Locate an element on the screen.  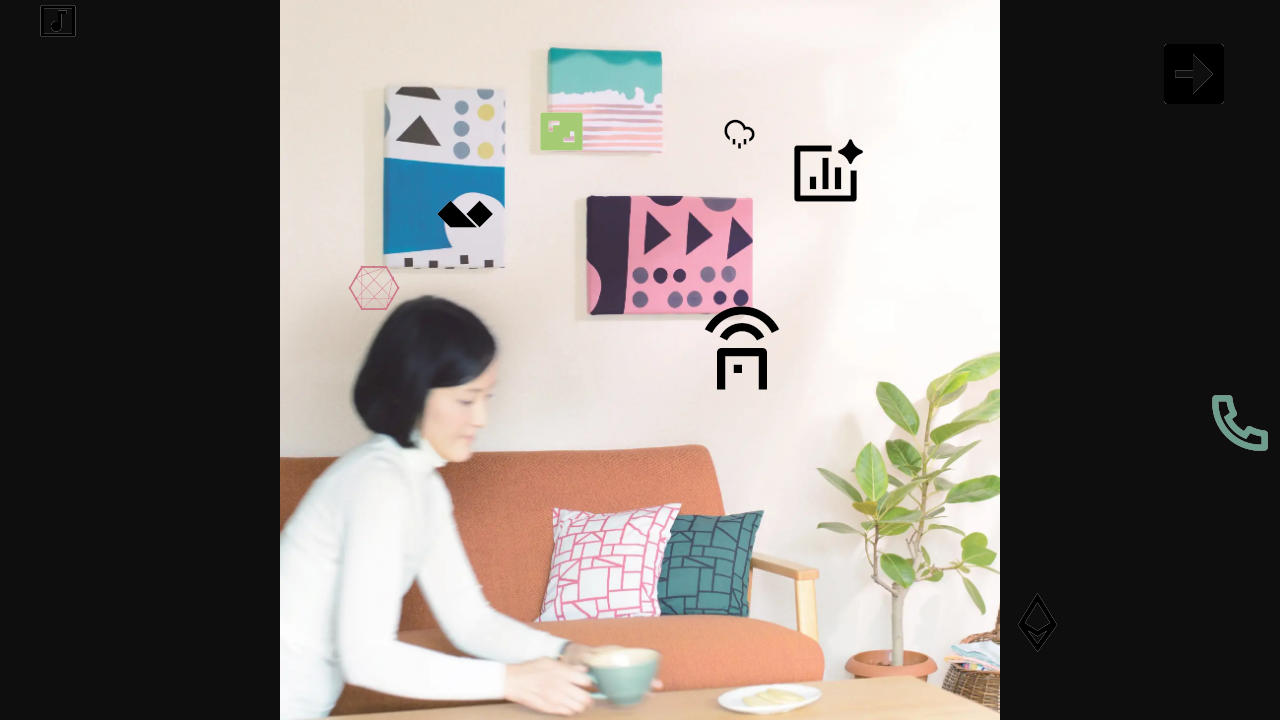
adjust aspect ratio settings is located at coordinates (561, 131).